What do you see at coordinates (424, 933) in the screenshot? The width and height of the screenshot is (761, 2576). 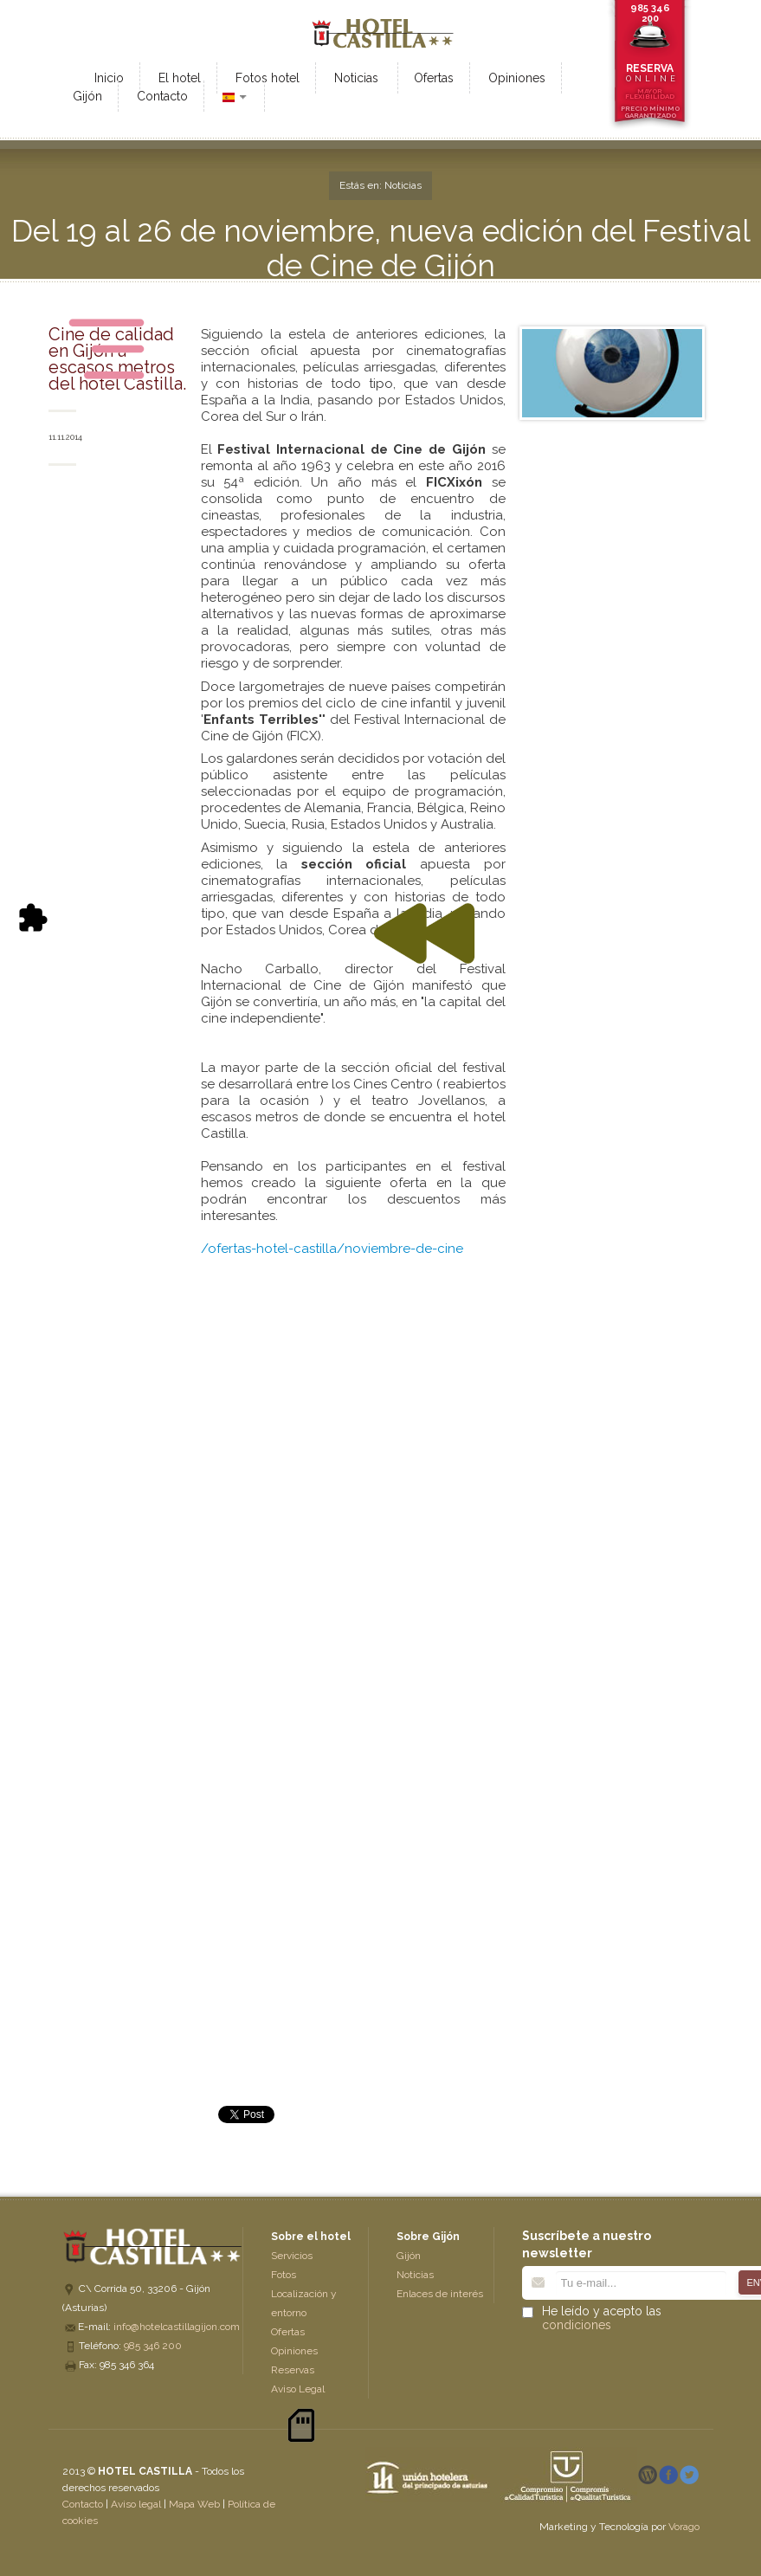 I see `skip to previous track` at bounding box center [424, 933].